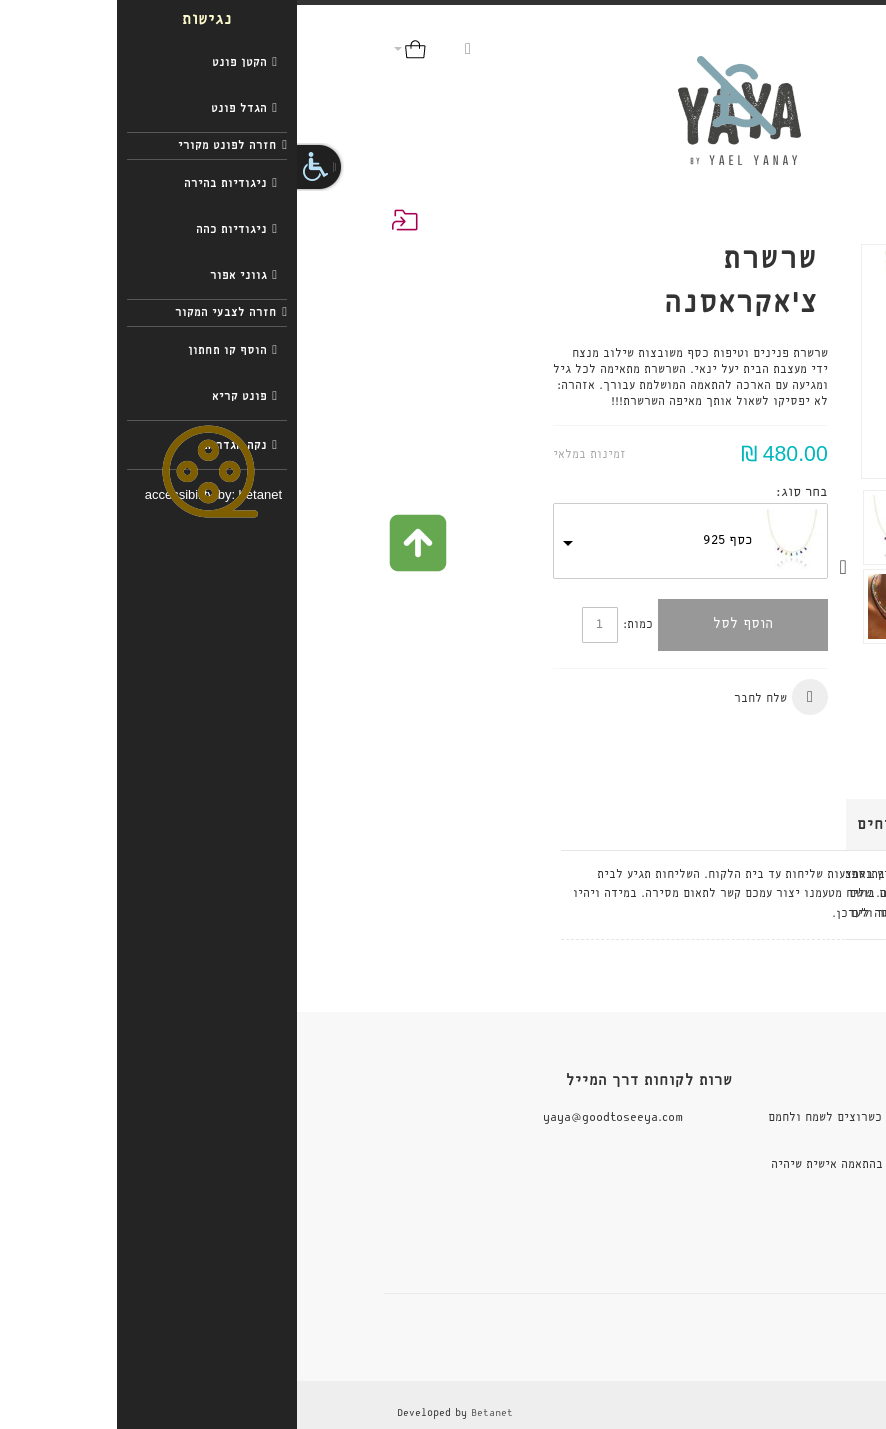 The width and height of the screenshot is (886, 1429). Describe the element at coordinates (418, 543) in the screenshot. I see `upload a file or document` at that location.